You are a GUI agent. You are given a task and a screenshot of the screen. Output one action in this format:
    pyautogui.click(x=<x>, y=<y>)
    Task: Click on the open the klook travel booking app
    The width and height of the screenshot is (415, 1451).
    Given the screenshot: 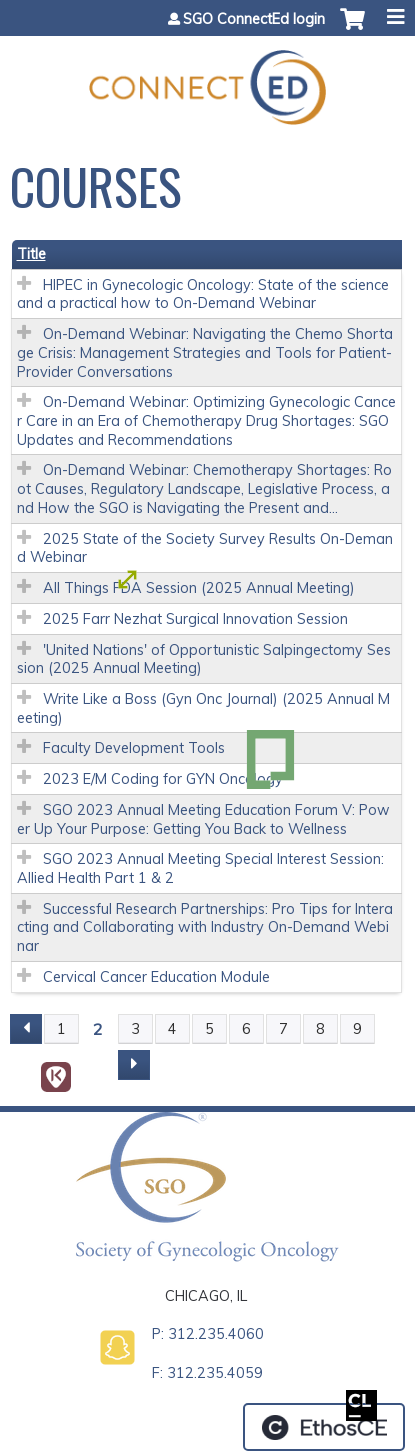 What is the action you would take?
    pyautogui.click(x=56, y=1077)
    